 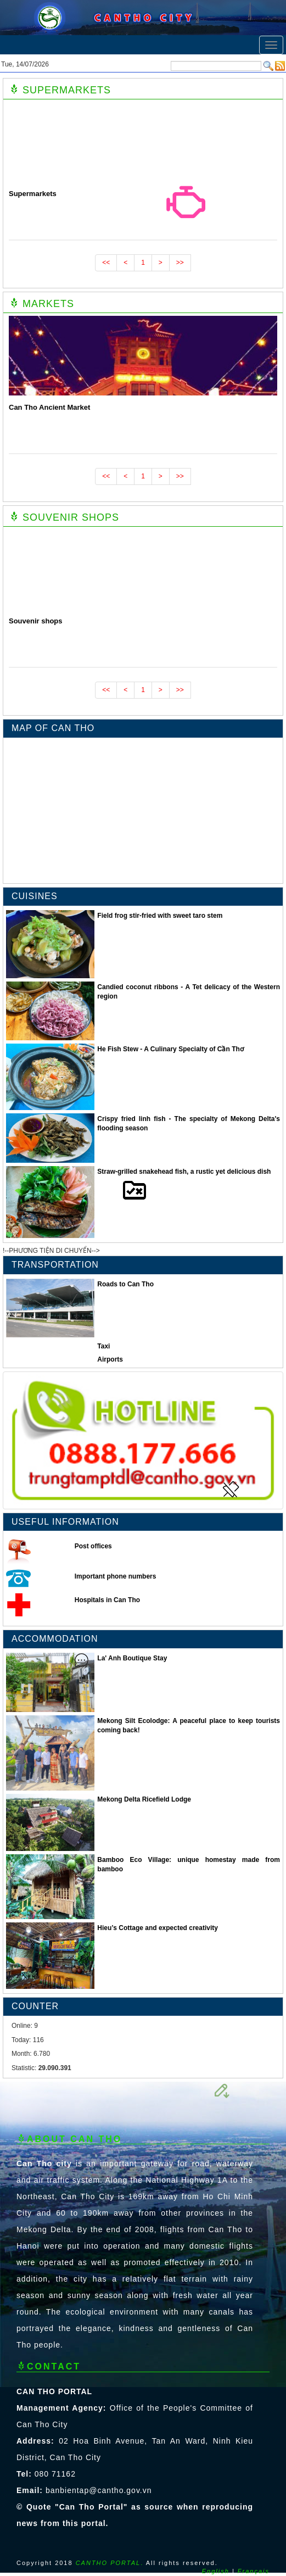 What do you see at coordinates (230, 1490) in the screenshot?
I see `unpin this item` at bounding box center [230, 1490].